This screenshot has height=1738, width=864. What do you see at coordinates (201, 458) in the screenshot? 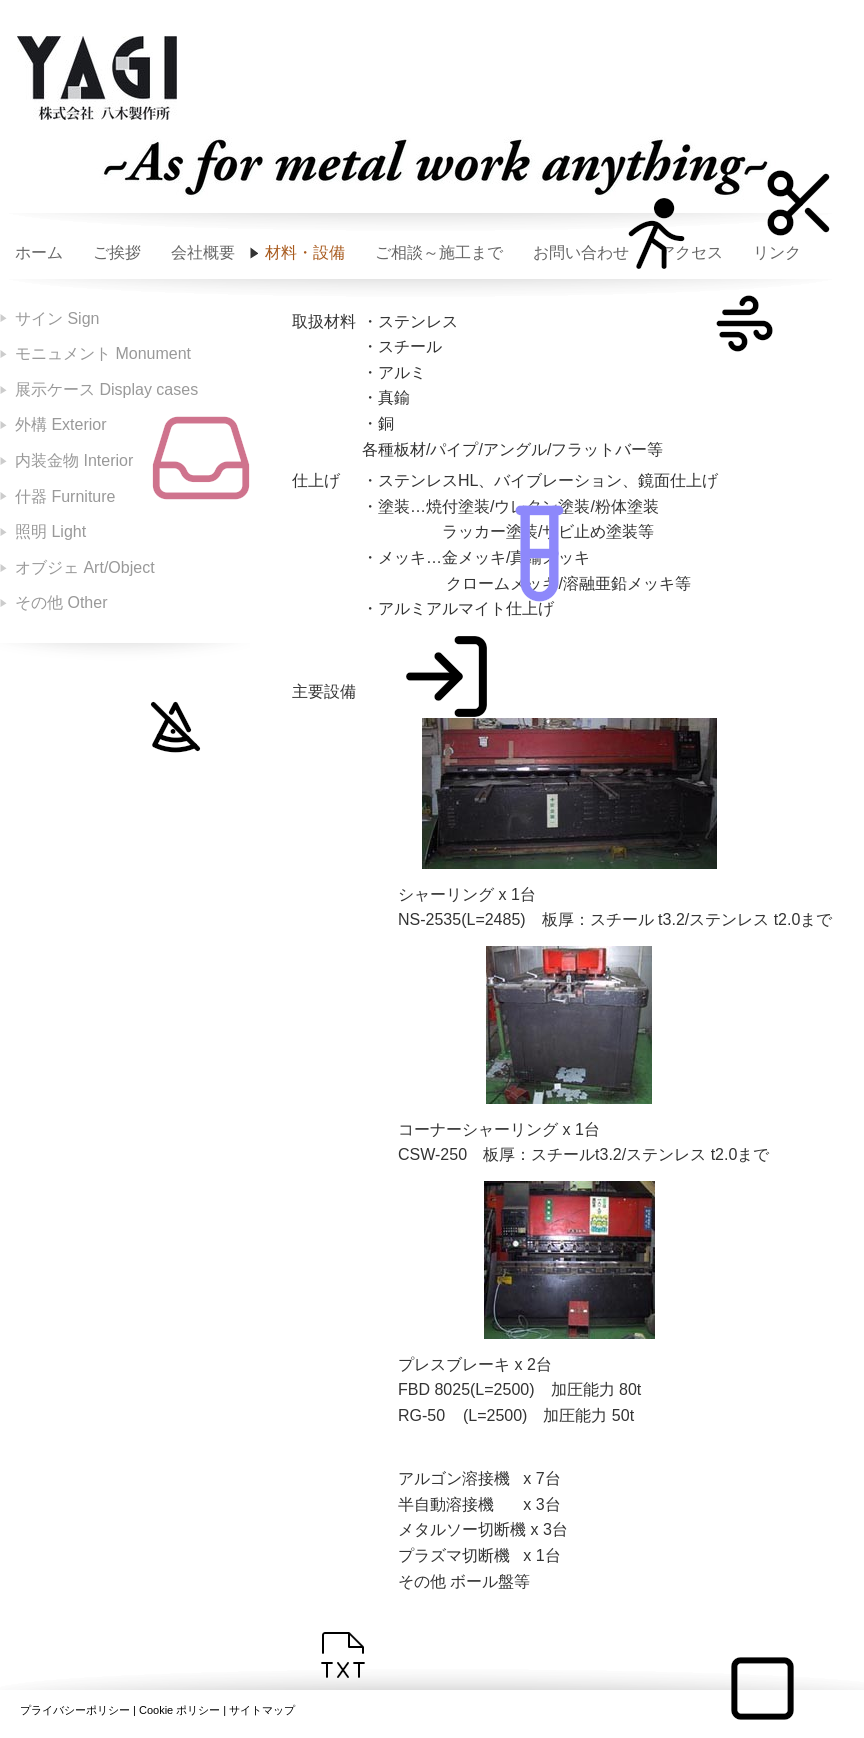
I see `view your inbox messages` at bounding box center [201, 458].